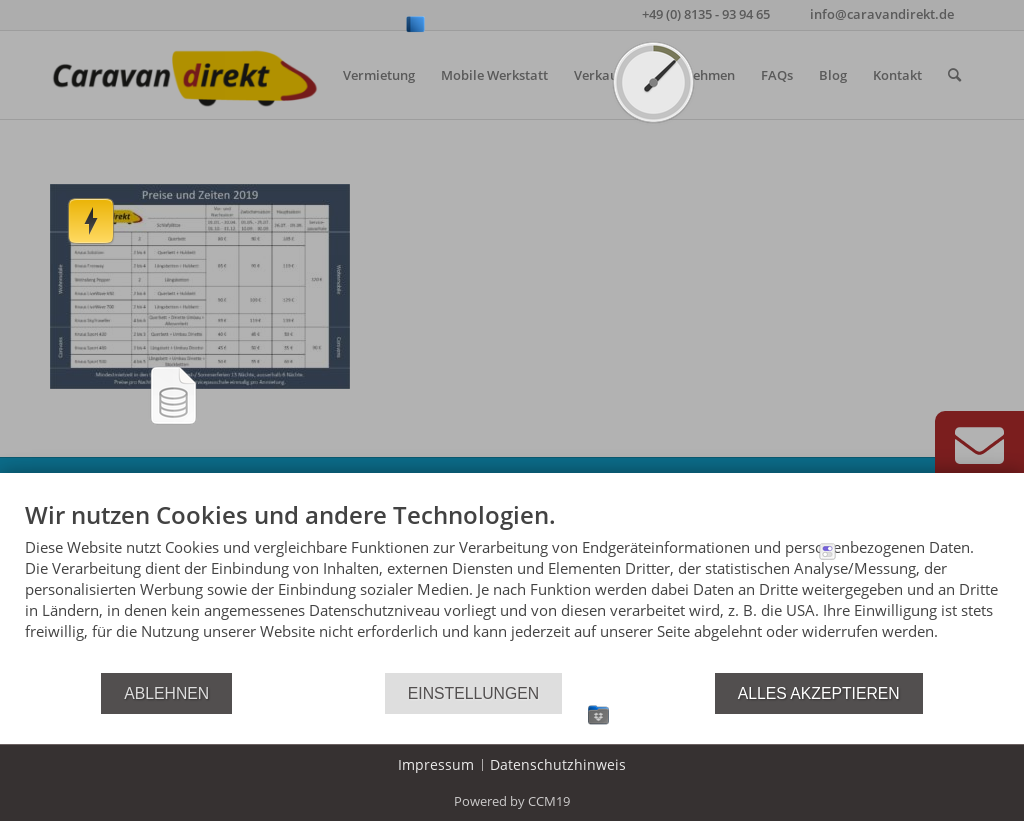 The image size is (1024, 821). Describe the element at coordinates (827, 551) in the screenshot. I see `open gnome tweaks to customize desktop settings` at that location.